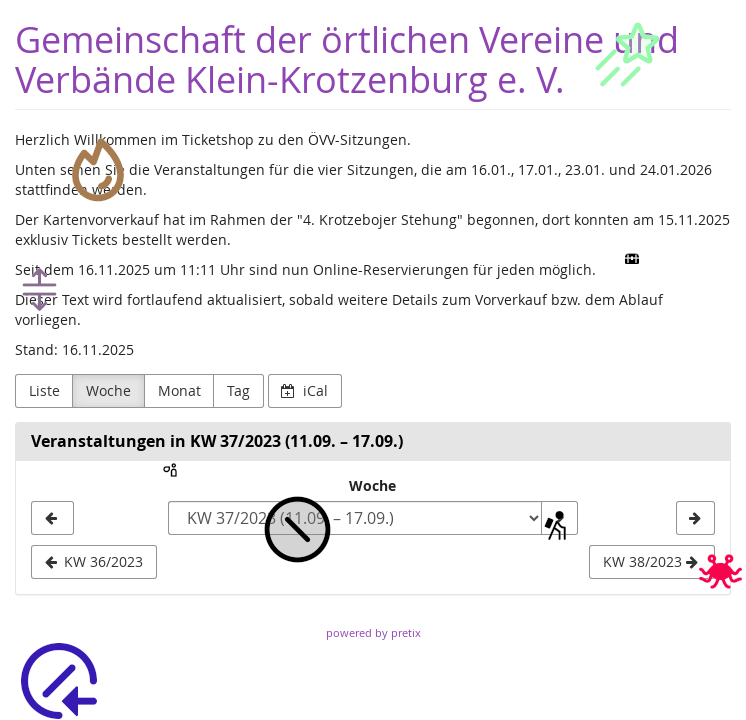 The image size is (746, 720). I want to click on represents the flying spaghetti monster or pastafarianism, so click(720, 571).